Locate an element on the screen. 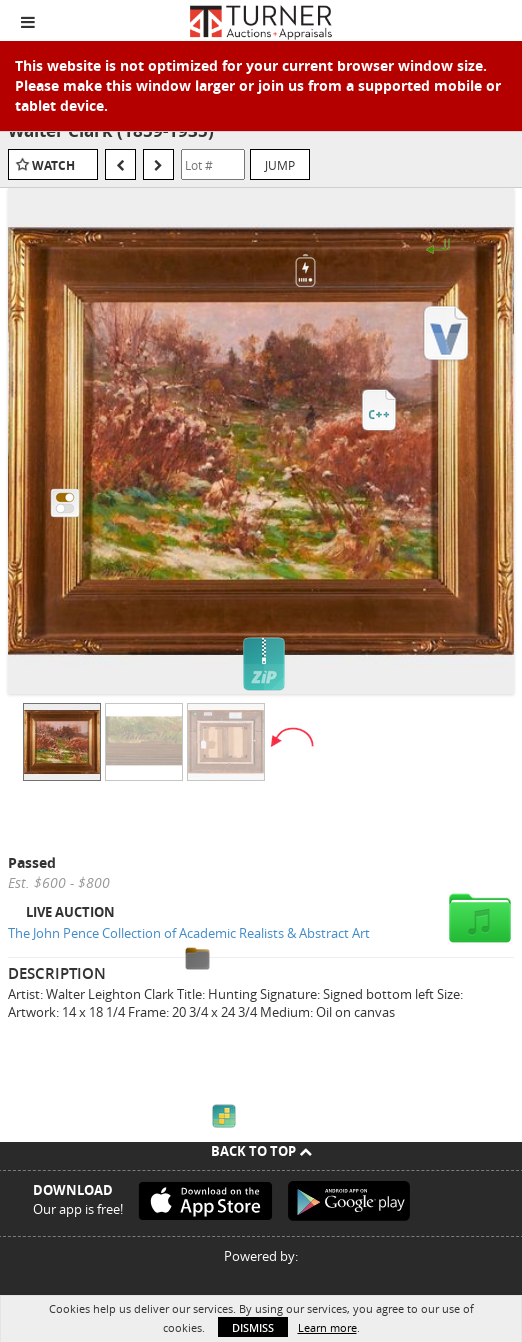  battery connected to uninterruptible power supply (UPS) is located at coordinates (305, 270).